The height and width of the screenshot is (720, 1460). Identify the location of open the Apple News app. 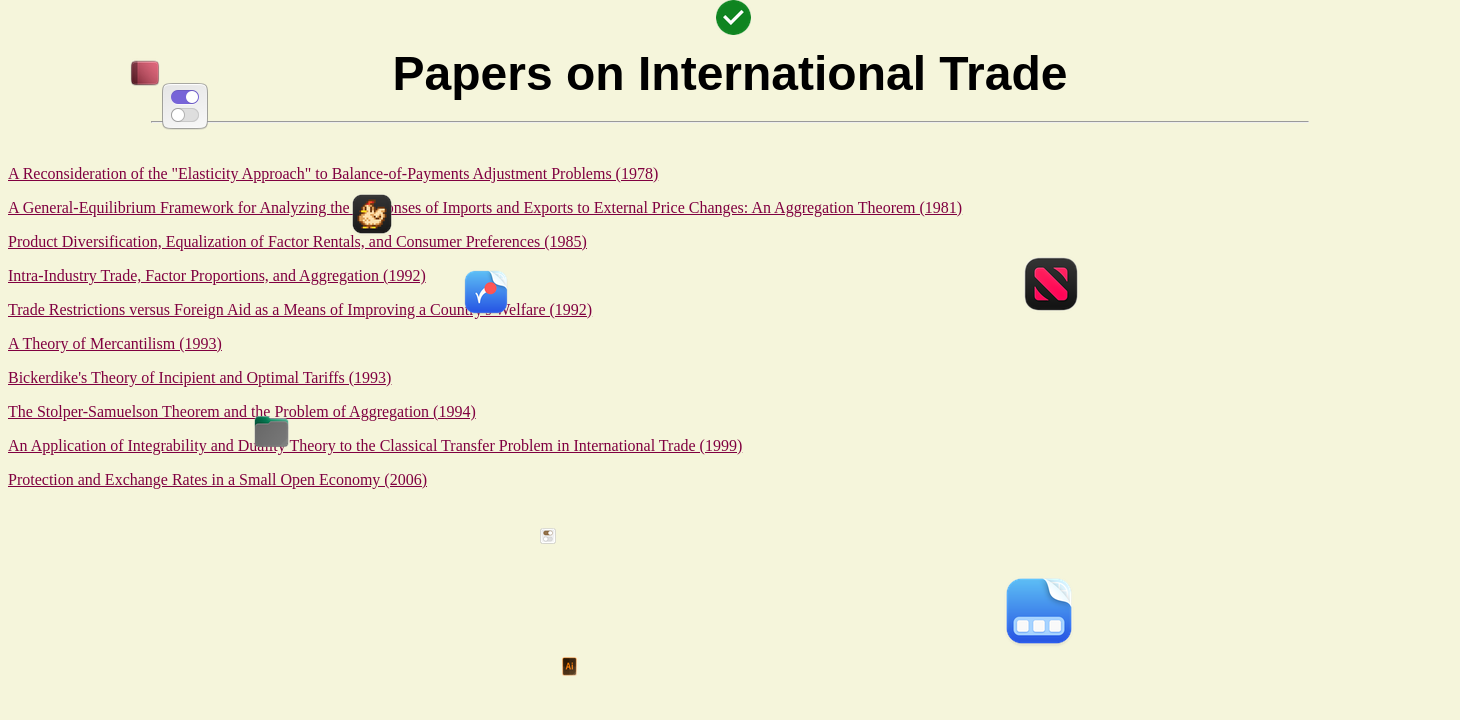
(1051, 284).